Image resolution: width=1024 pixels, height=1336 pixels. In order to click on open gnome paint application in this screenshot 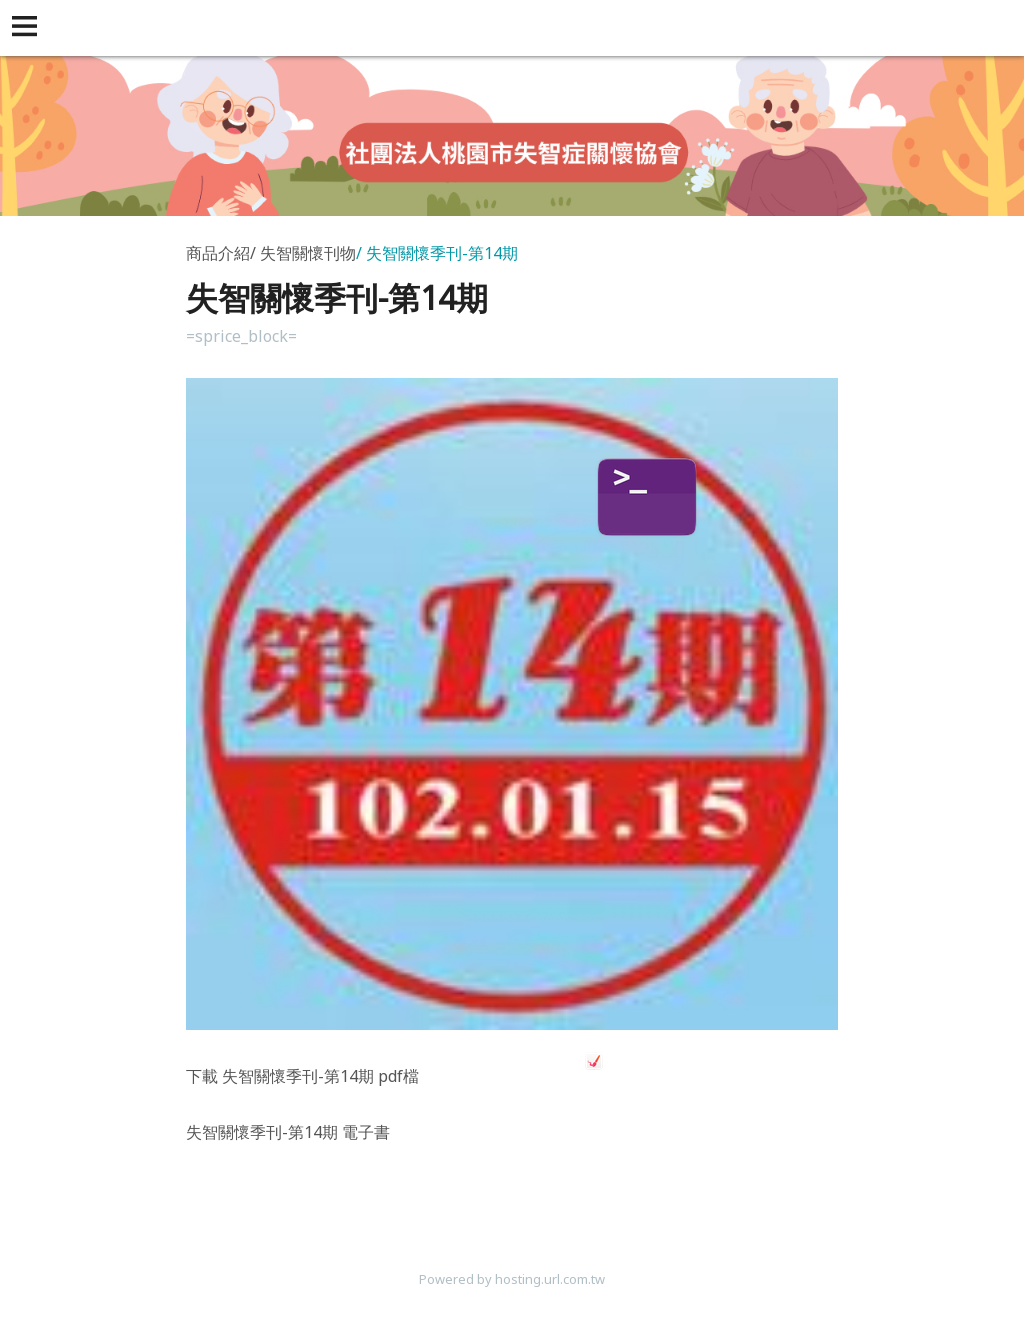, I will do `click(594, 1061)`.